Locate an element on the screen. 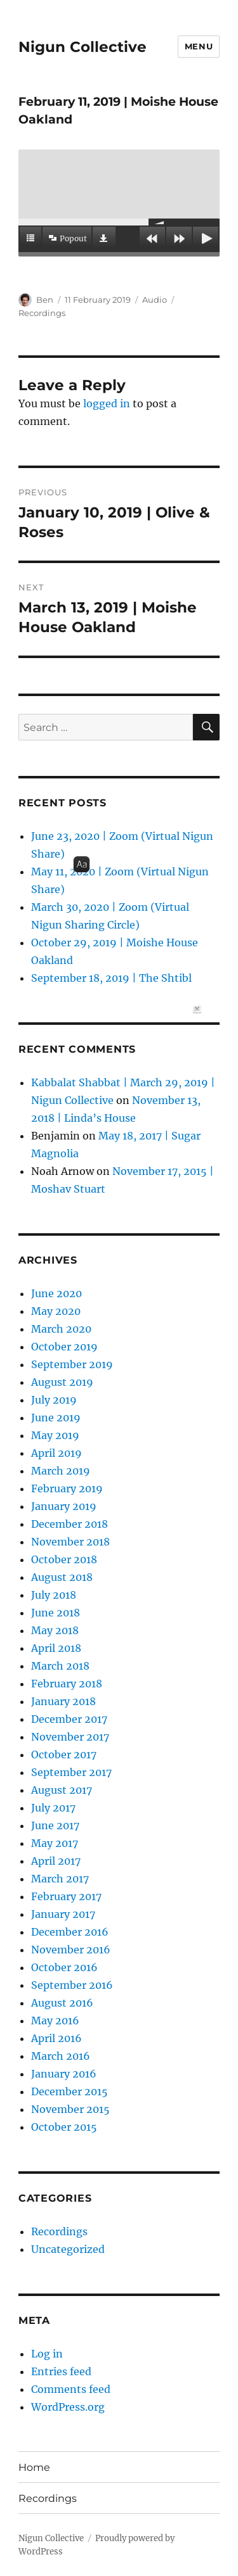  indicates a file or content that cannot be read is located at coordinates (197, 1009).